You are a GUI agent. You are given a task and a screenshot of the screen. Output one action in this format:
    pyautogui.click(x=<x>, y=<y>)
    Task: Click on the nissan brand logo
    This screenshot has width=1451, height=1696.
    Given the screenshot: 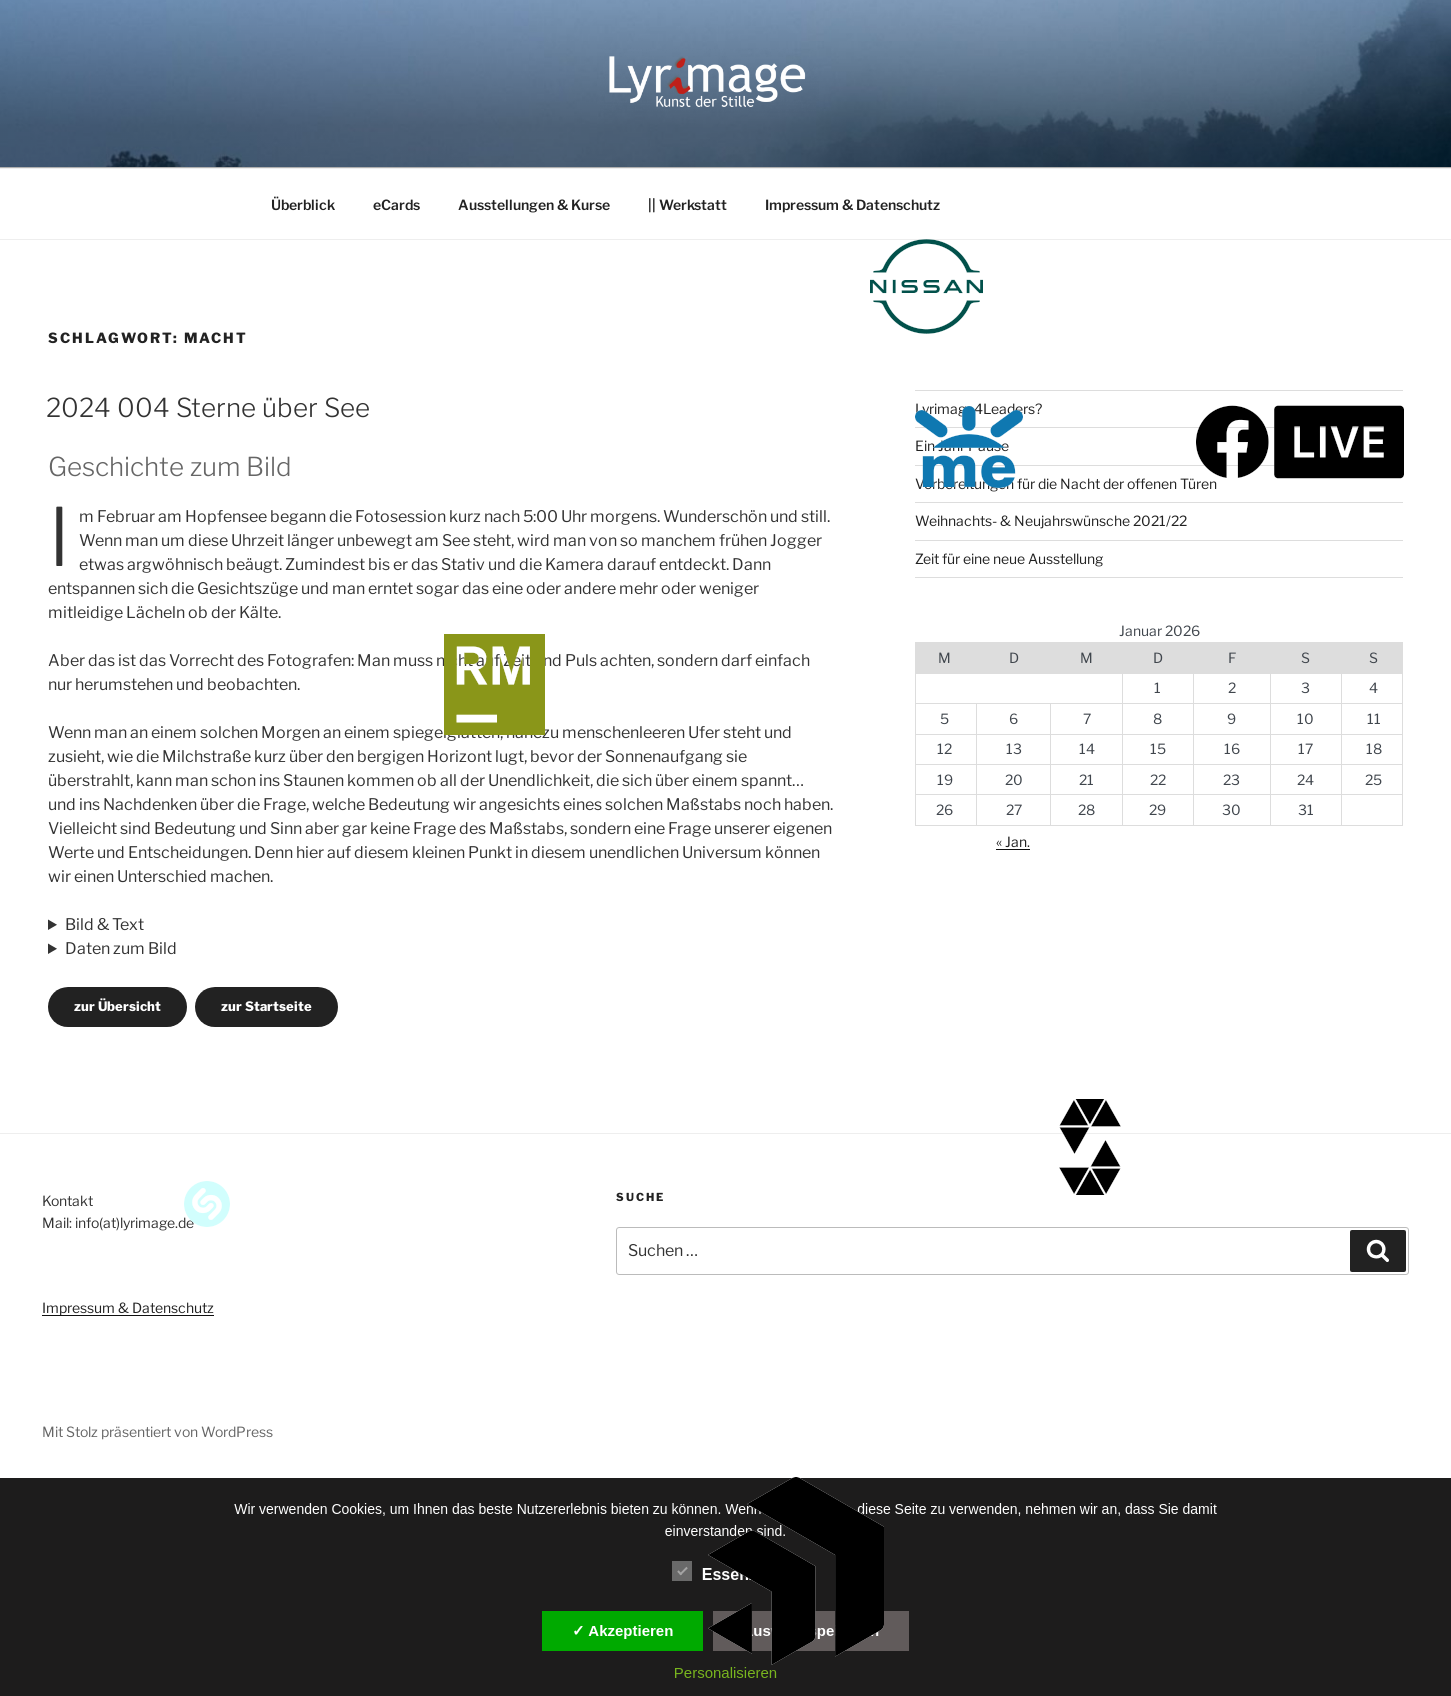 What is the action you would take?
    pyautogui.click(x=926, y=286)
    